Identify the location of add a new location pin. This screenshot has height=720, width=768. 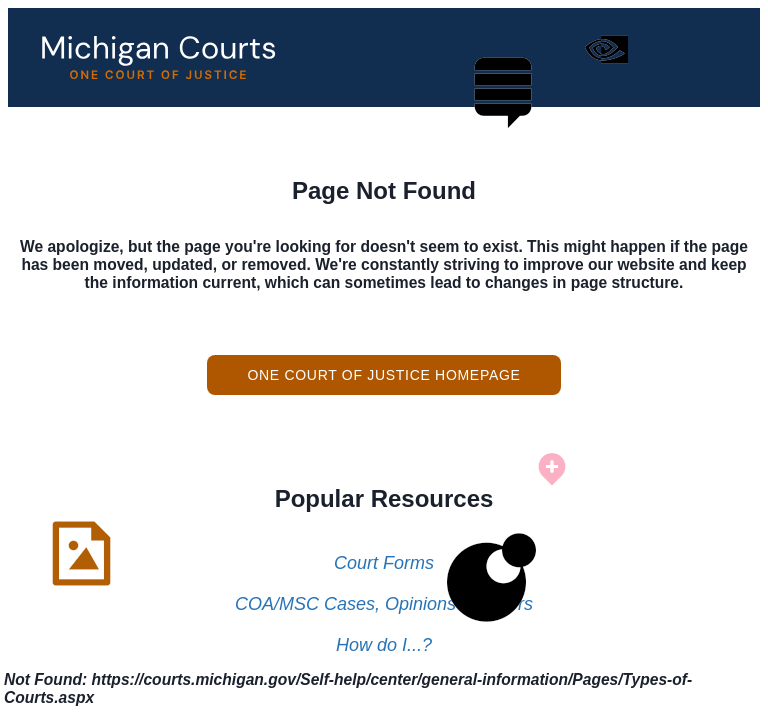
(552, 468).